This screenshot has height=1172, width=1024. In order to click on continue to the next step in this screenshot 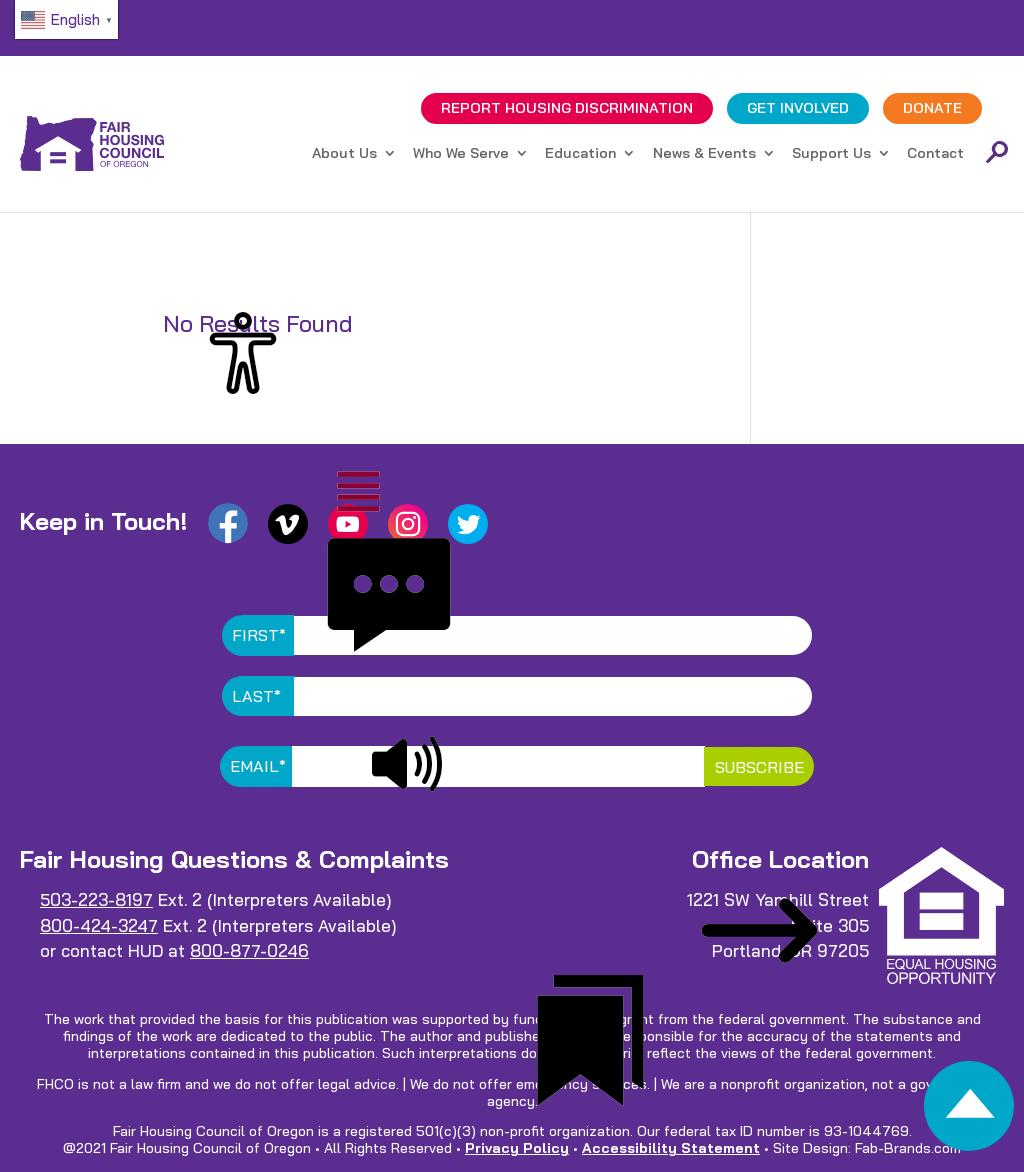, I will do `click(759, 930)`.